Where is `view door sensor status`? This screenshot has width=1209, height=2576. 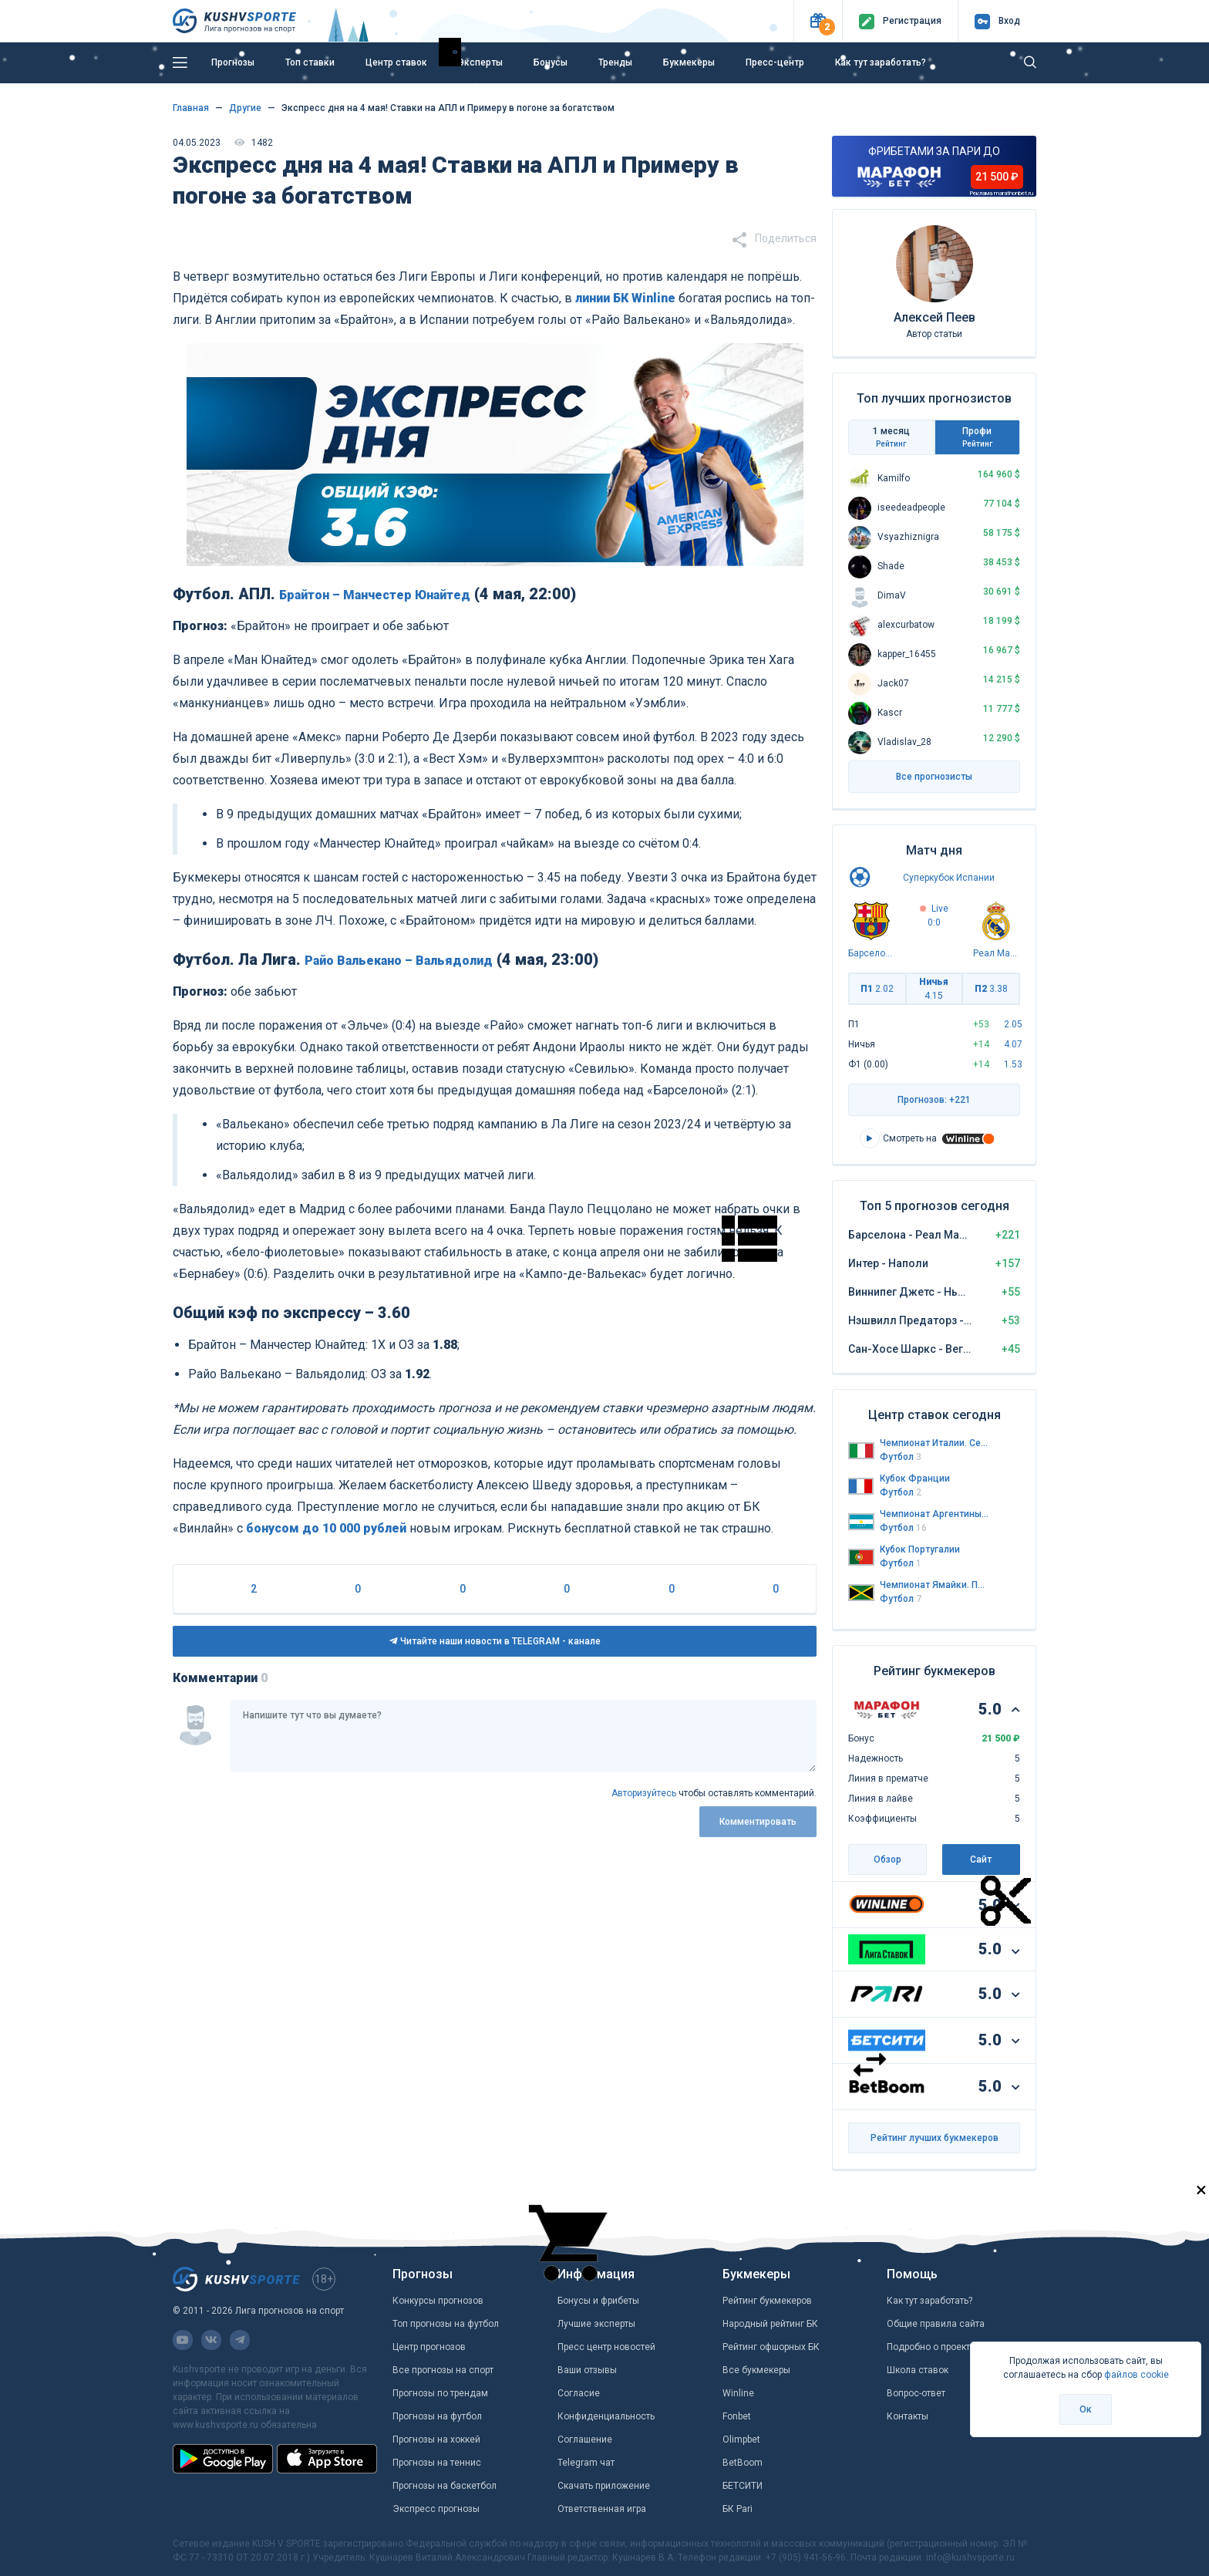
view door sensor status is located at coordinates (450, 52).